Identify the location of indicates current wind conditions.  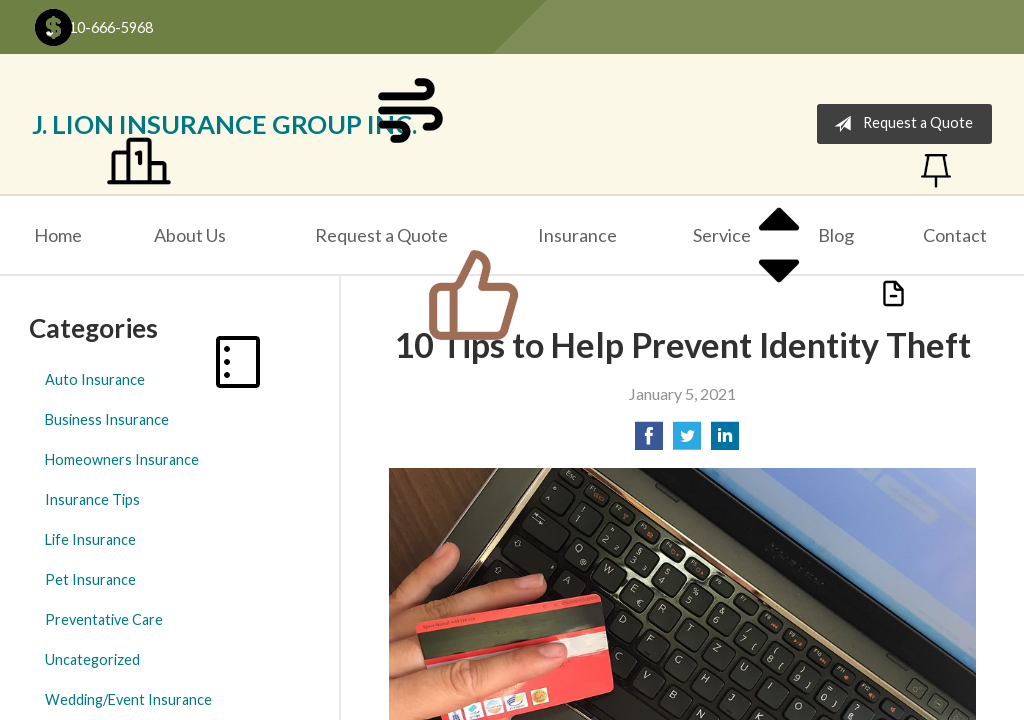
(410, 110).